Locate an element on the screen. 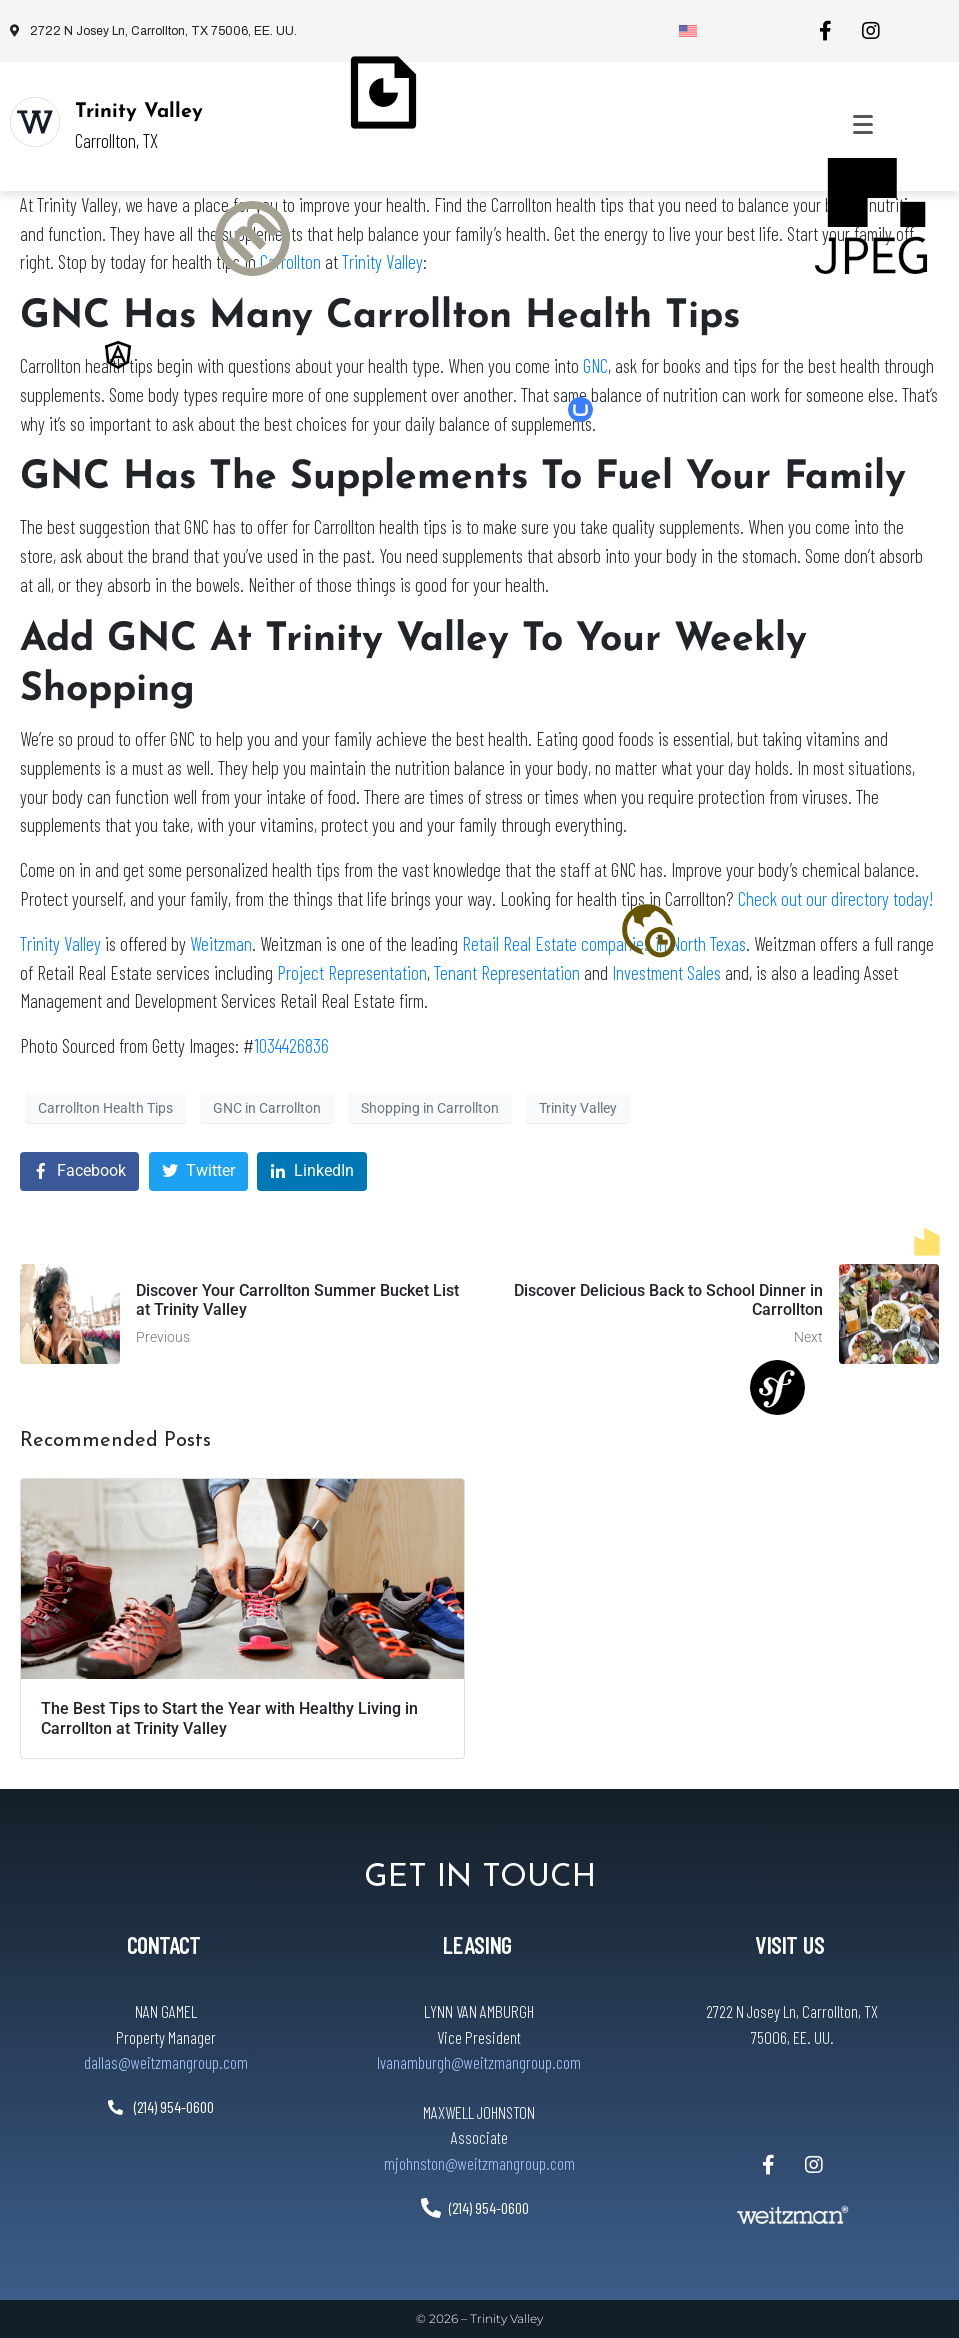 This screenshot has height=2338, width=959. view or change time zone settings is located at coordinates (647, 929).